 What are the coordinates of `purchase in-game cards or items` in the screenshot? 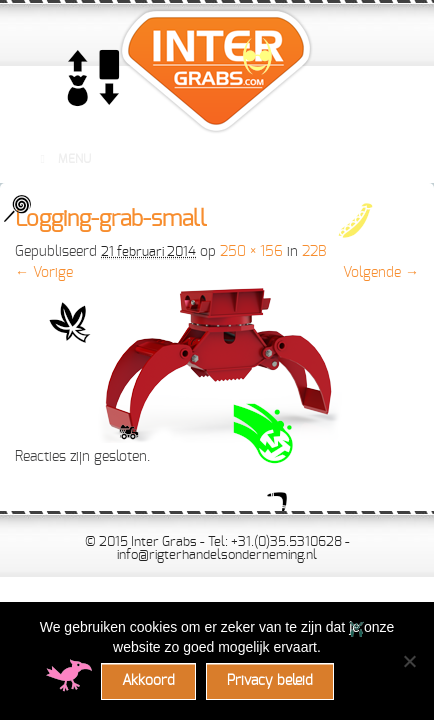 It's located at (93, 77).